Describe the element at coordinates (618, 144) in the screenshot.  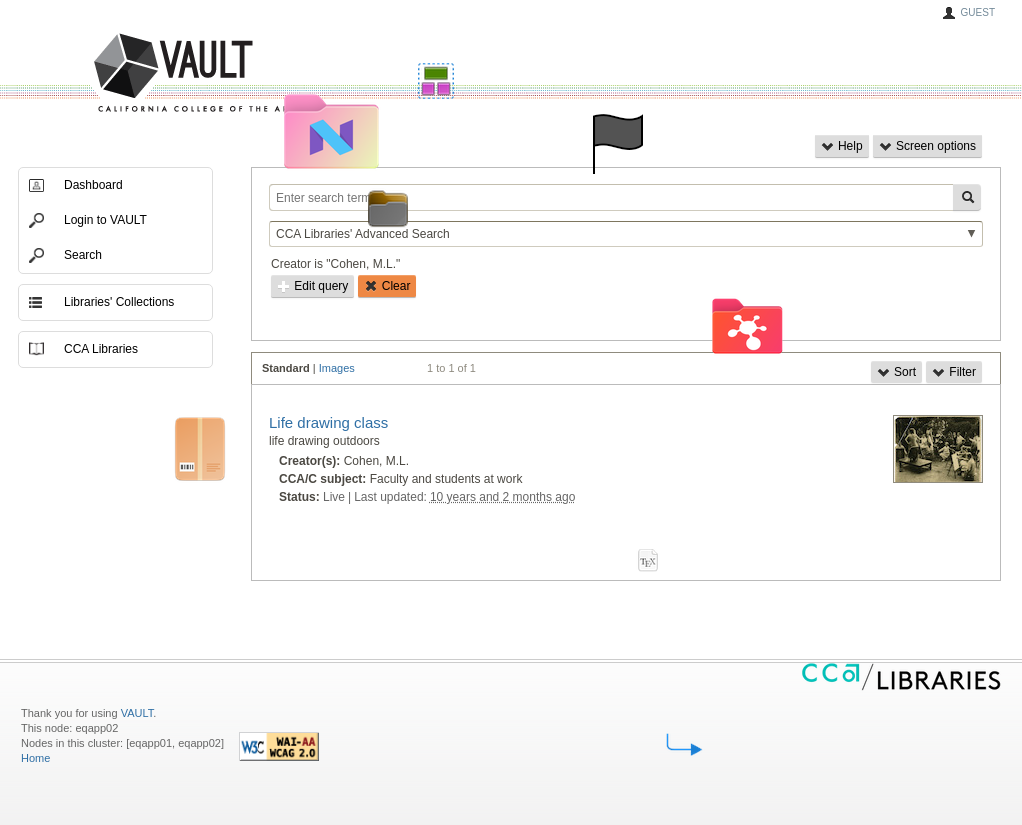
I see `view flagged emails` at that location.